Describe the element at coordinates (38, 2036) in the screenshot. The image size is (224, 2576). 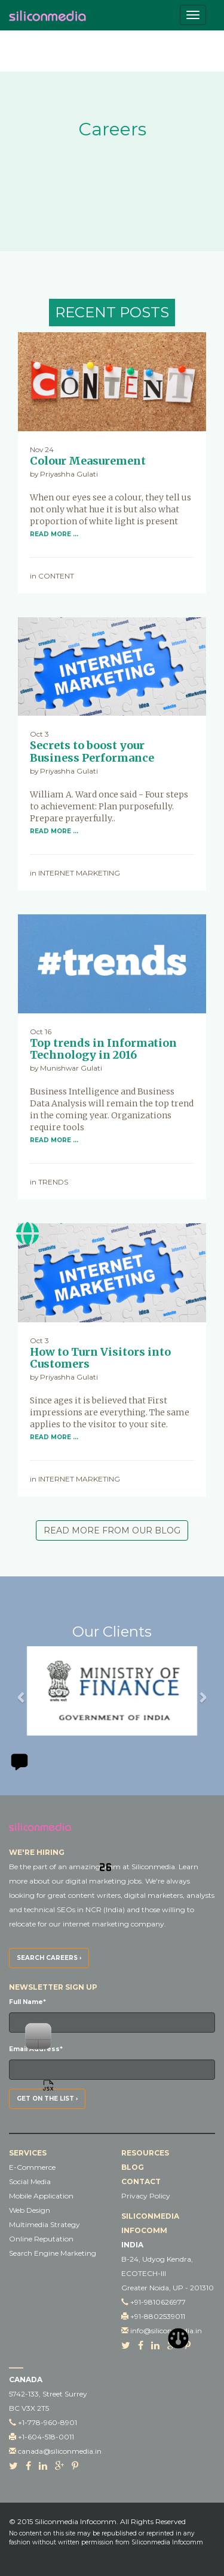
I see `touchpad or trackpad input device settings` at that location.